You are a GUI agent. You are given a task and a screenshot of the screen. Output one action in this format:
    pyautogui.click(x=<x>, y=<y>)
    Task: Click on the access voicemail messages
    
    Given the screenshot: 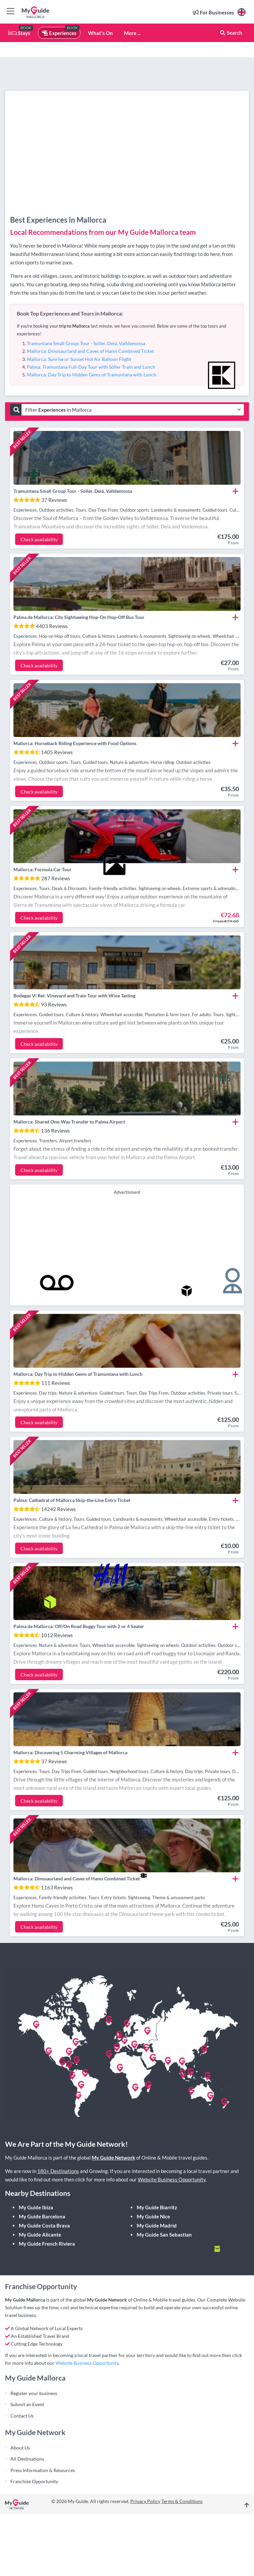 What is the action you would take?
    pyautogui.click(x=57, y=1283)
    